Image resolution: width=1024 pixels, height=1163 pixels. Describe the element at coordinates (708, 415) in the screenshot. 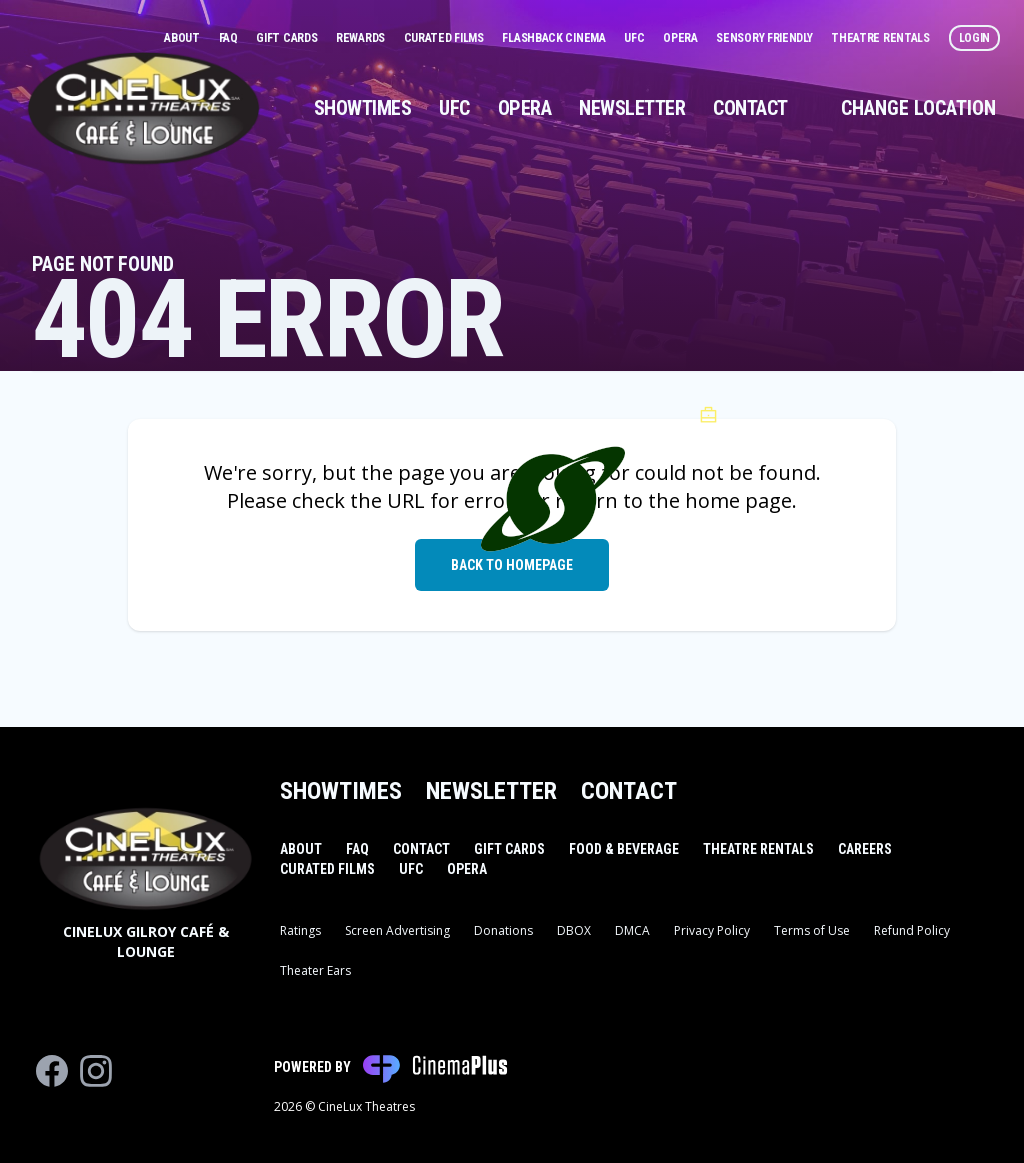

I see `access work or business features` at that location.